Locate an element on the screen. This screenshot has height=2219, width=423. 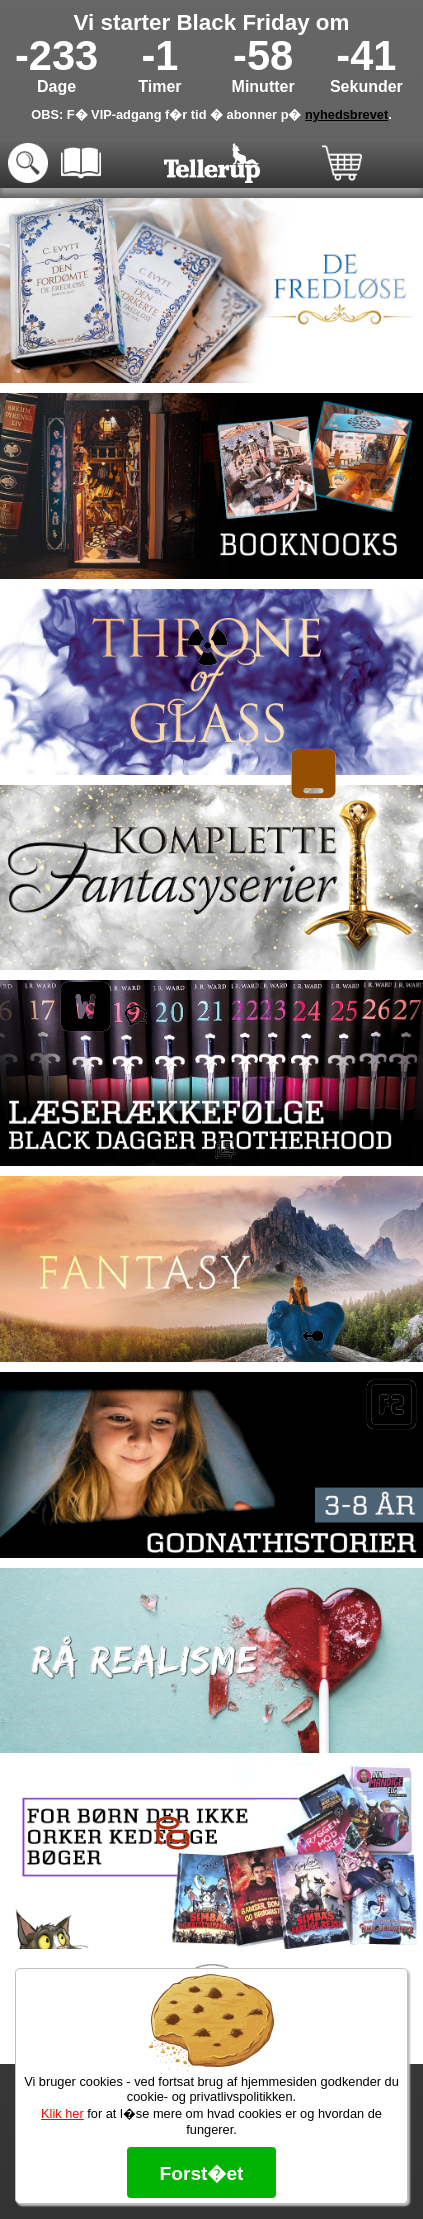
view your coin balance or currency is located at coordinates (173, 1833).